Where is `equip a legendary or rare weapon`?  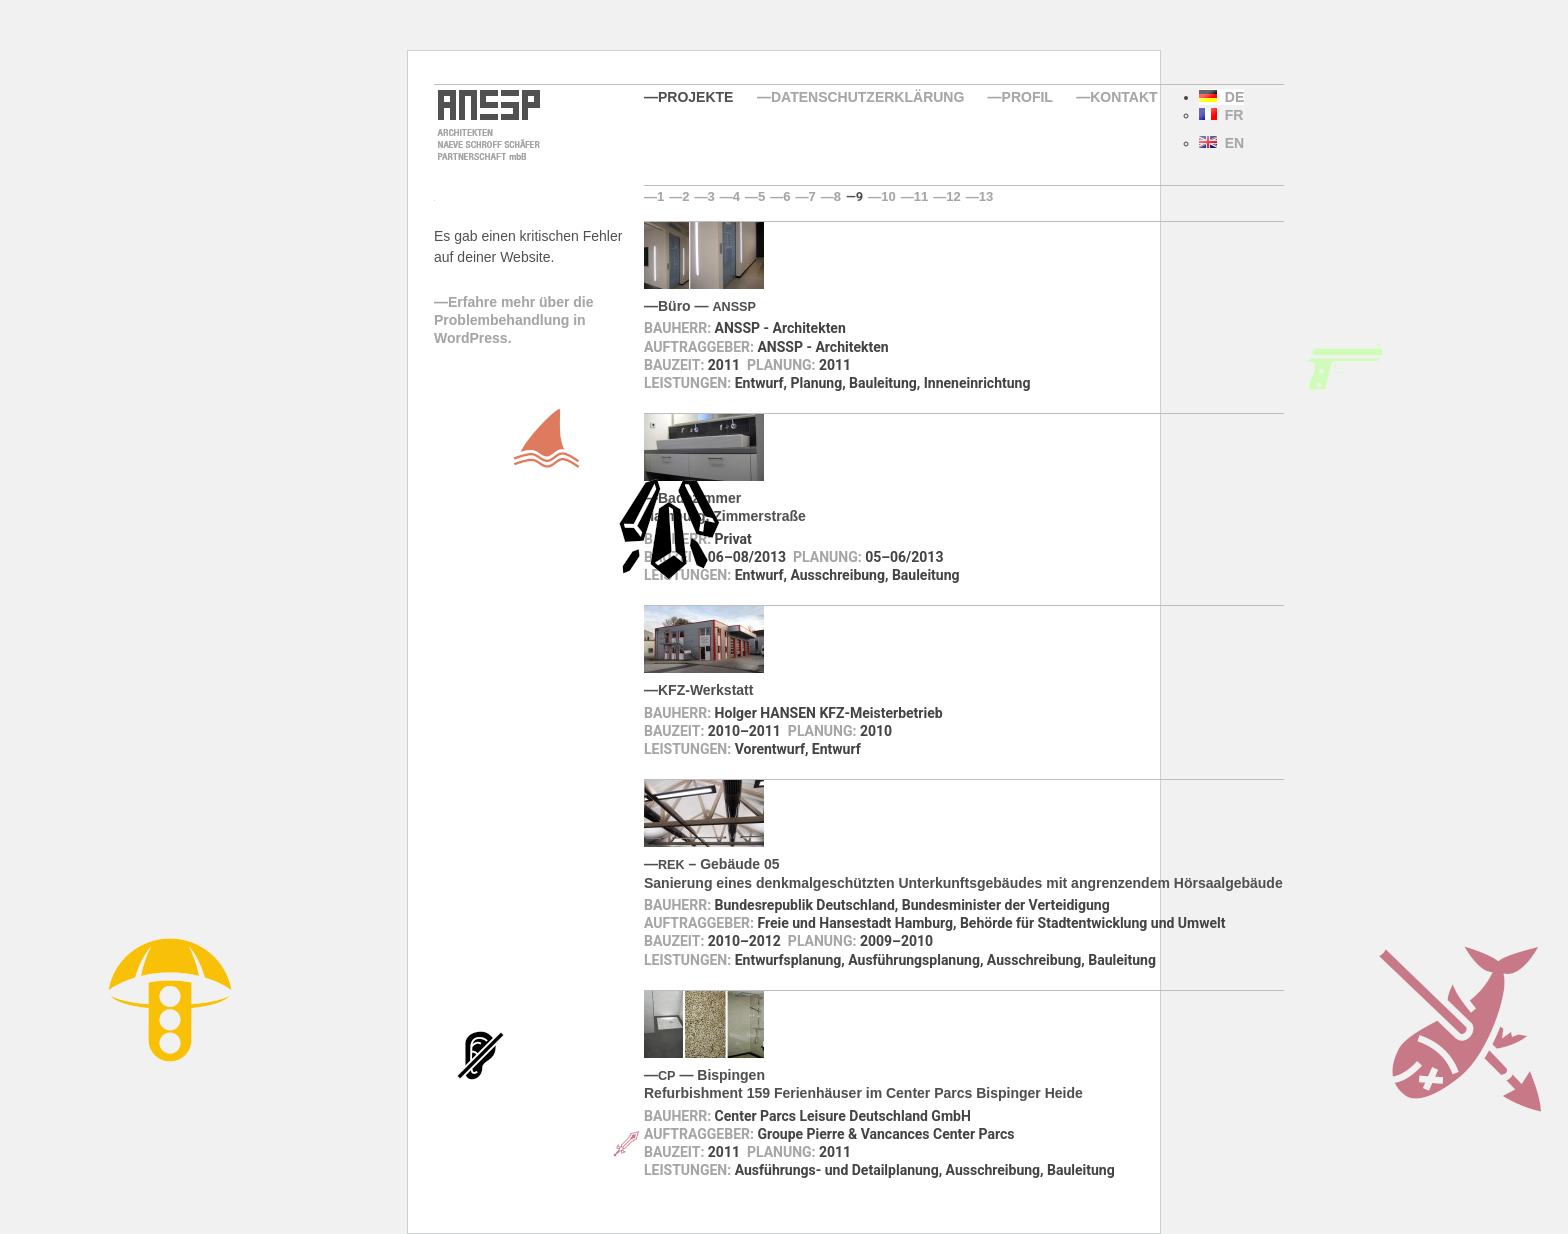
equip a legendary or rare weapon is located at coordinates (626, 1143).